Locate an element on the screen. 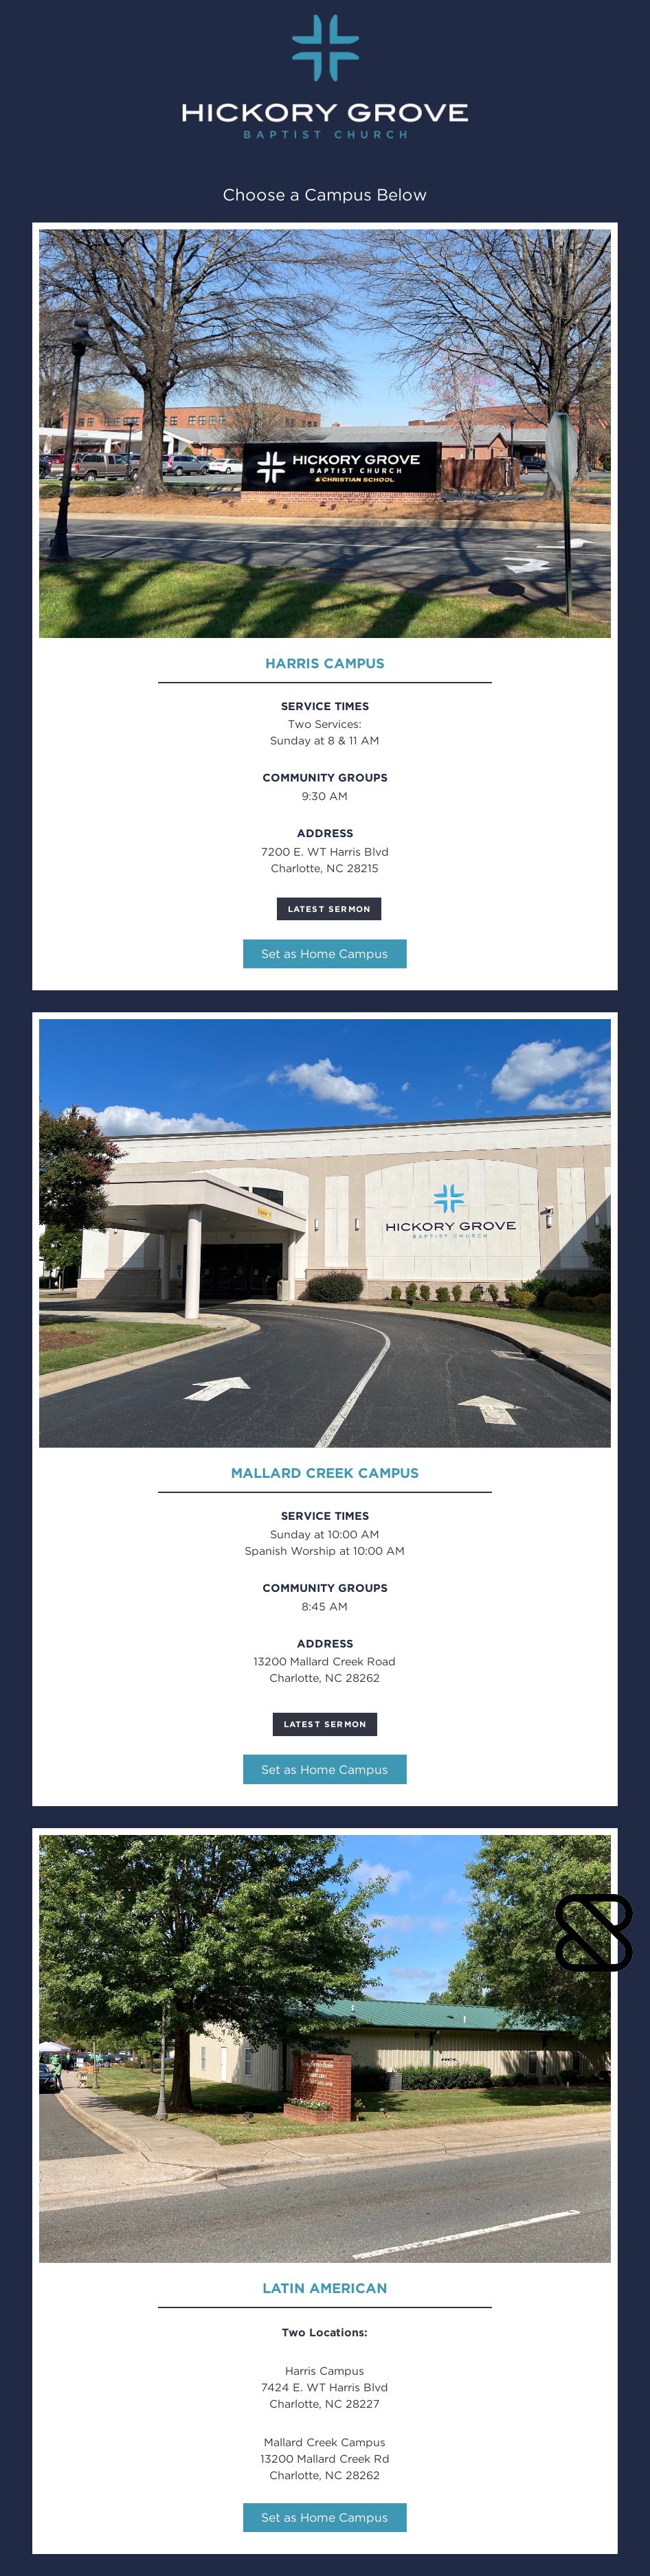 The image size is (650, 2576). ThinkPad brand logo is located at coordinates (482, 380).